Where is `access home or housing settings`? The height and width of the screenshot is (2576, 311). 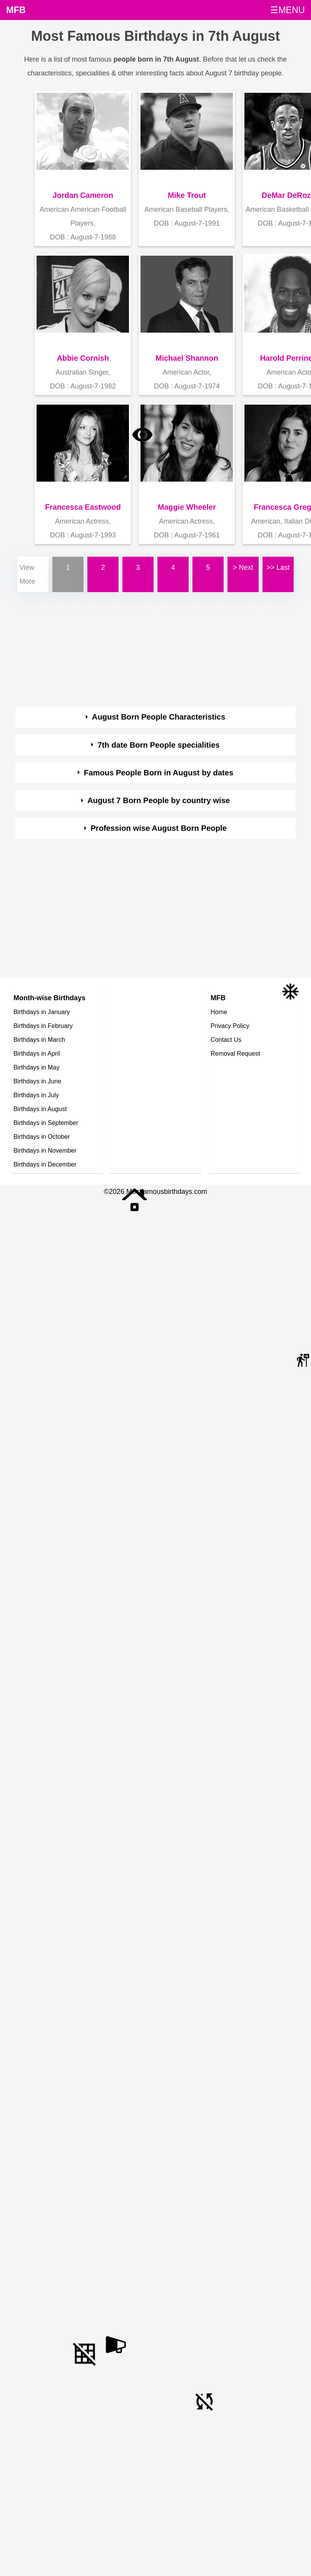 access home or housing settings is located at coordinates (134, 1200).